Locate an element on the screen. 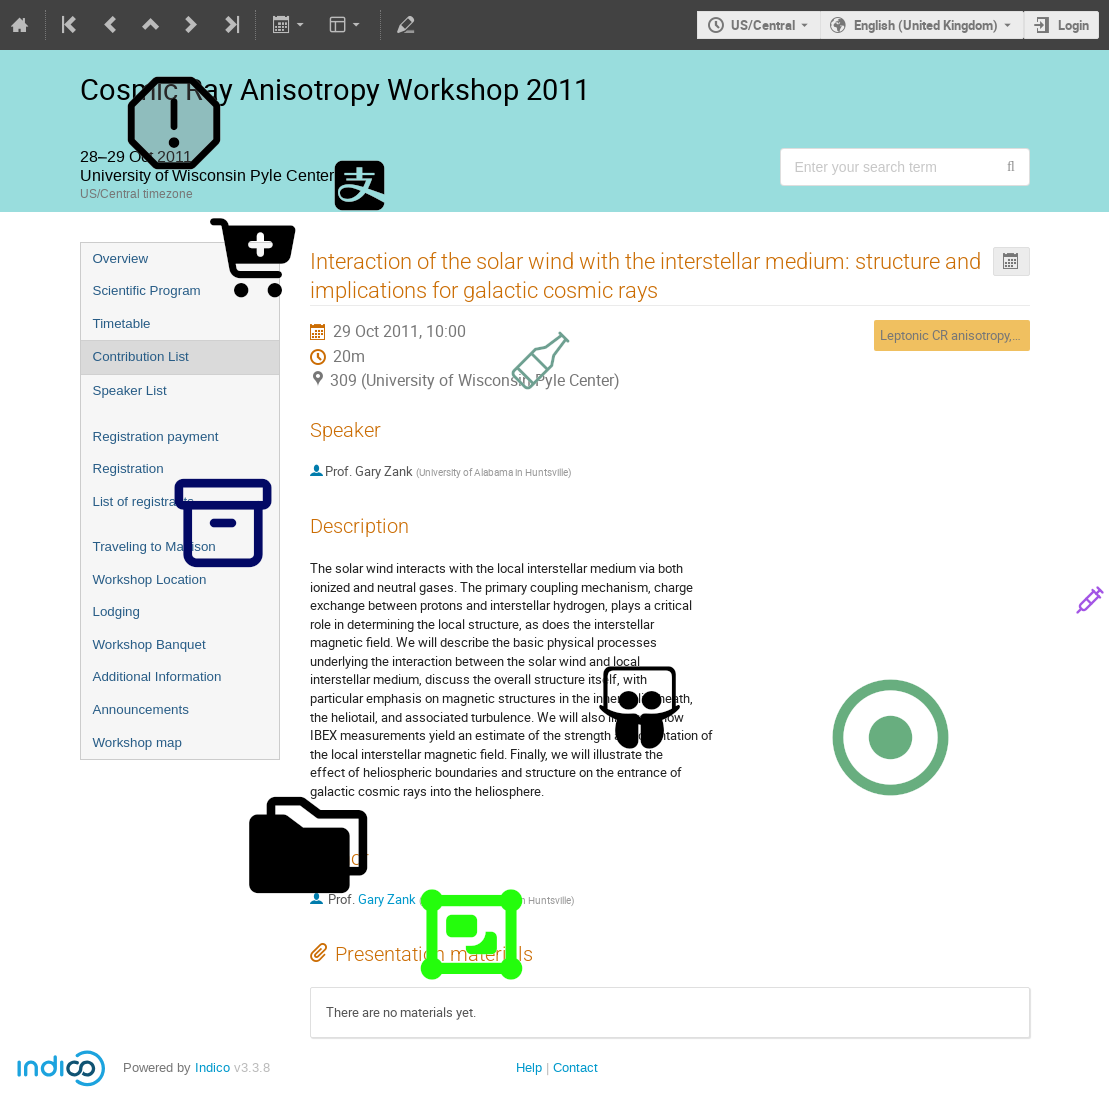 The width and height of the screenshot is (1109, 1098). pay with Alipay is located at coordinates (359, 185).